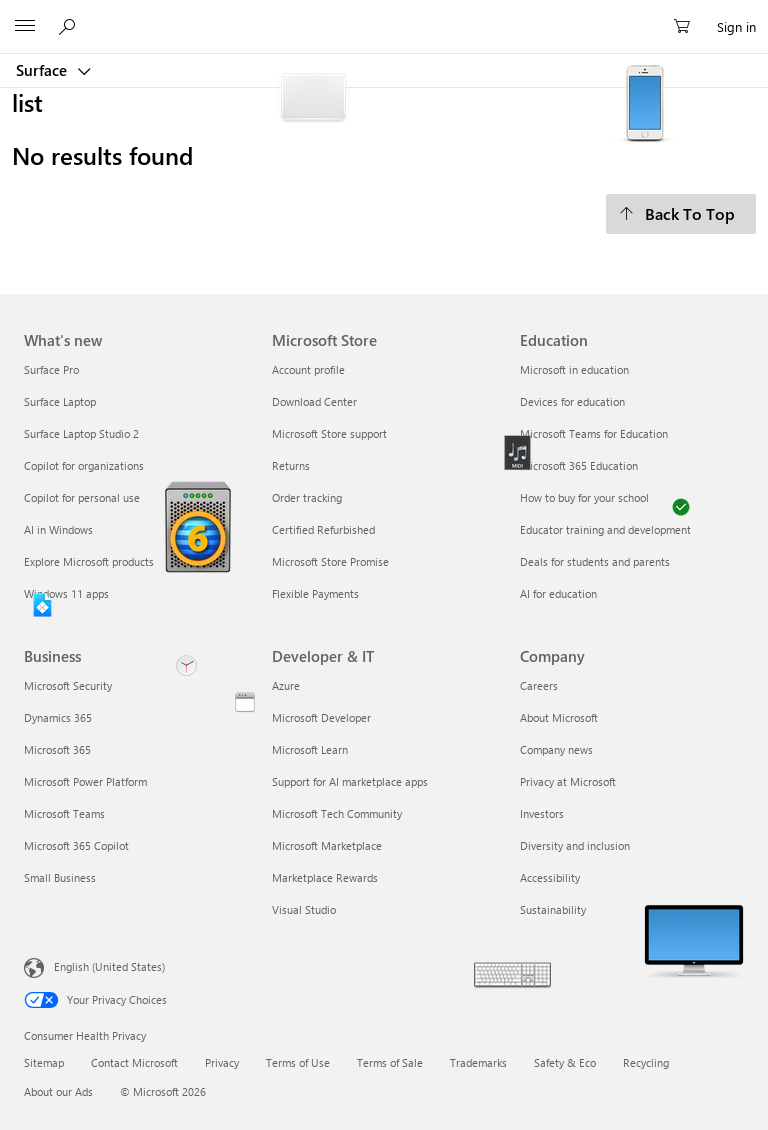  I want to click on external trackpad or touchpad device, so click(313, 96).